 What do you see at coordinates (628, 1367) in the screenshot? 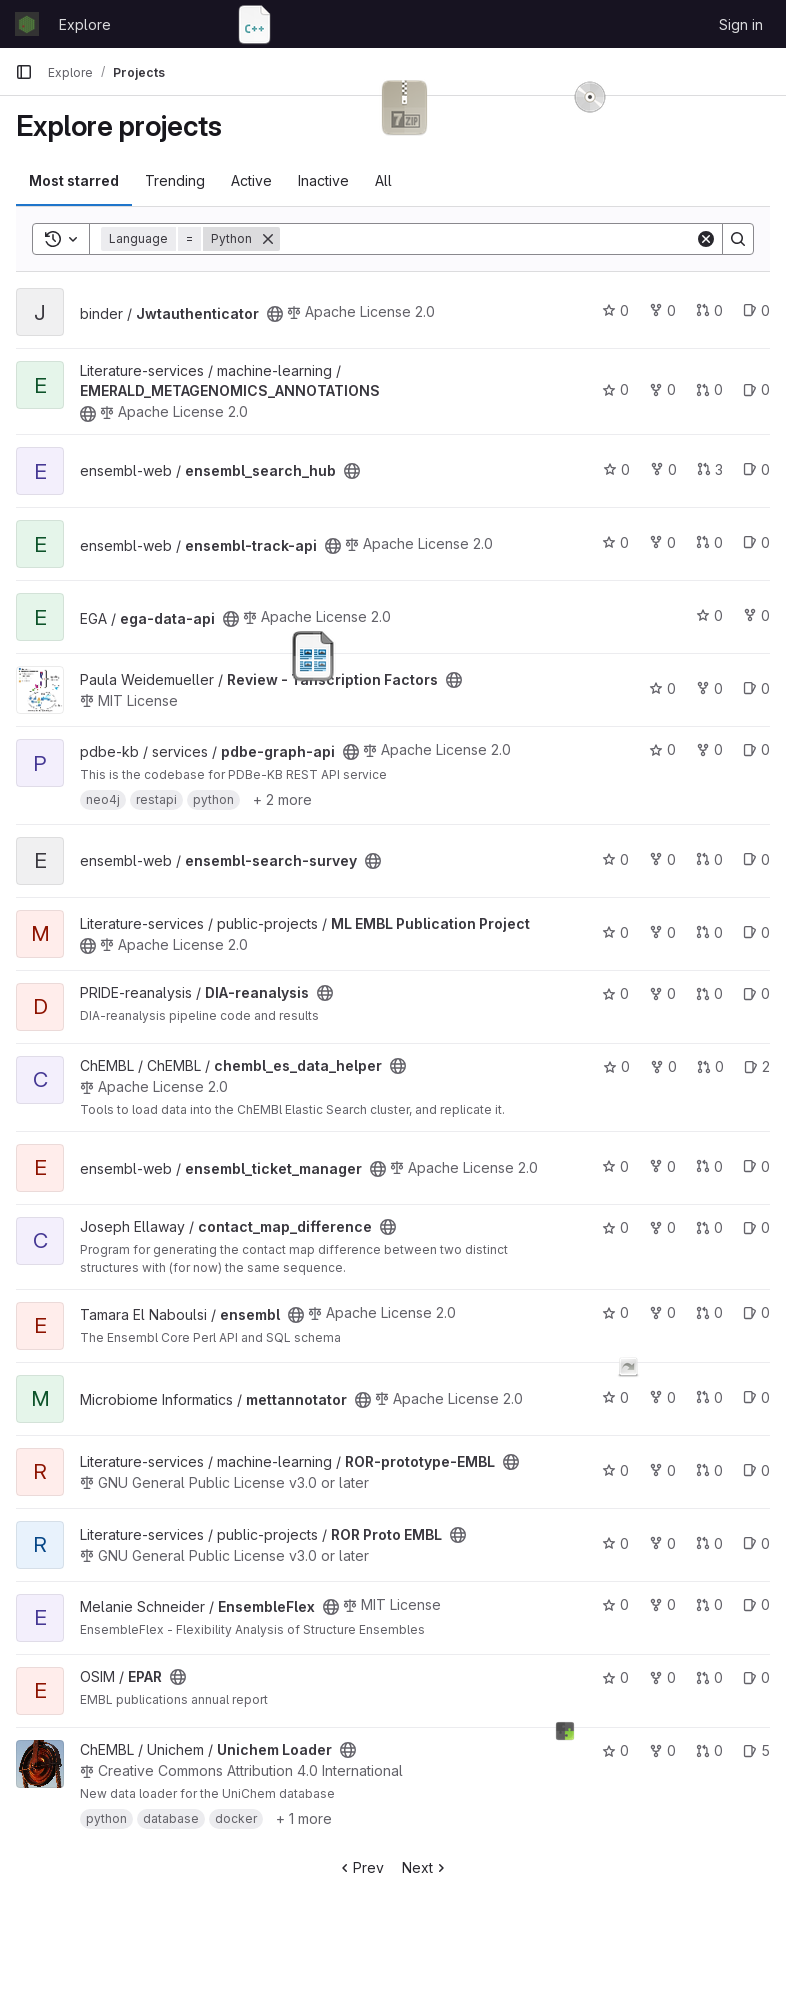
I see `indicates a symbolic link or shortcut to another file` at bounding box center [628, 1367].